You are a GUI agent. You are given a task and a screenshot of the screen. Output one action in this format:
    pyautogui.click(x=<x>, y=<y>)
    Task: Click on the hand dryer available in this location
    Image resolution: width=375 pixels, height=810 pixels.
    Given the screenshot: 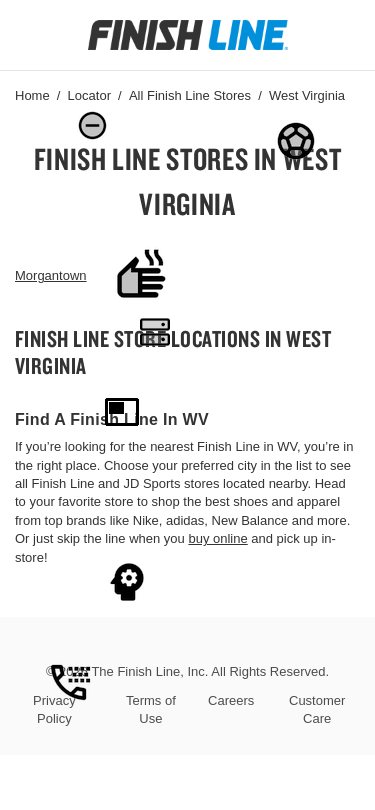 What is the action you would take?
    pyautogui.click(x=142, y=272)
    